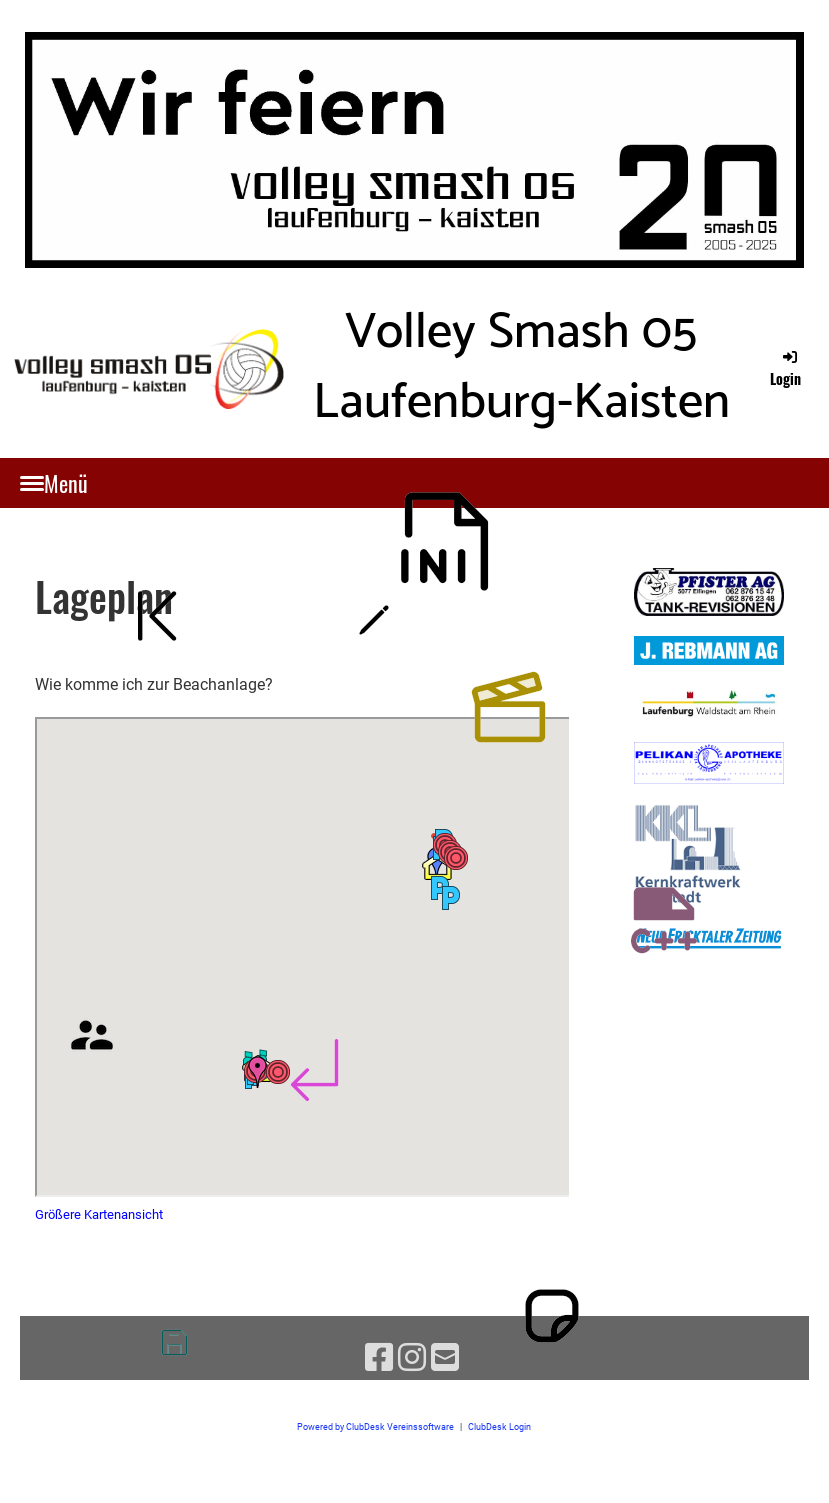 Image resolution: width=829 pixels, height=1503 pixels. I want to click on access video or movie content, so click(510, 710).